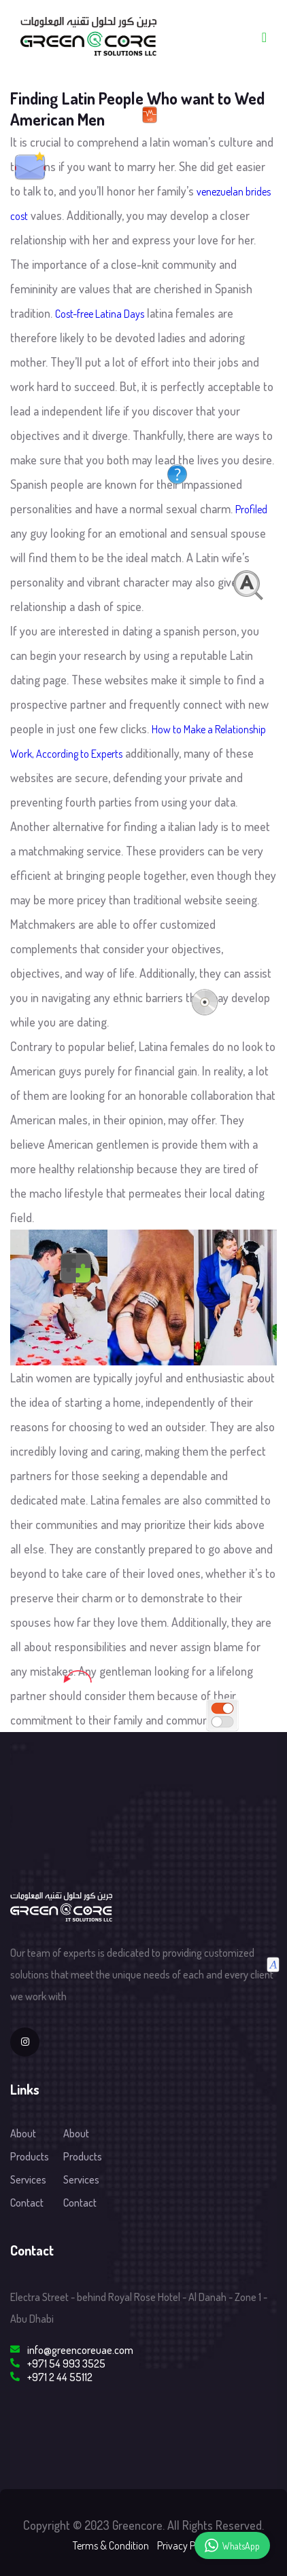 The image size is (287, 2576). I want to click on mark email as unread, so click(30, 167).